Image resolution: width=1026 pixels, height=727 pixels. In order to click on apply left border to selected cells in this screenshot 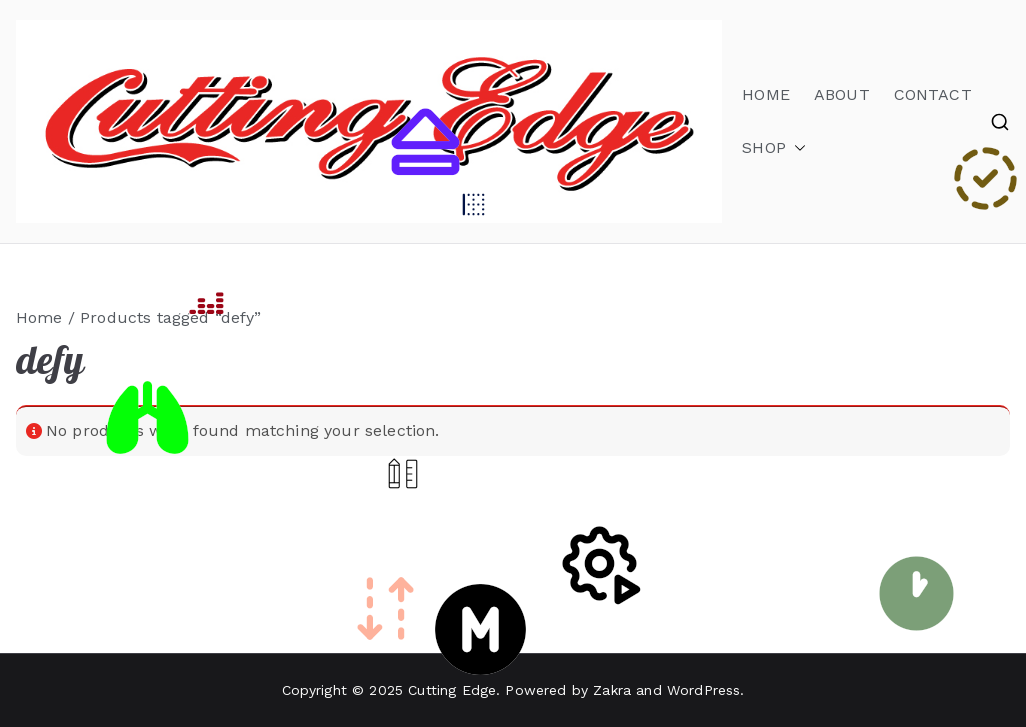, I will do `click(473, 204)`.